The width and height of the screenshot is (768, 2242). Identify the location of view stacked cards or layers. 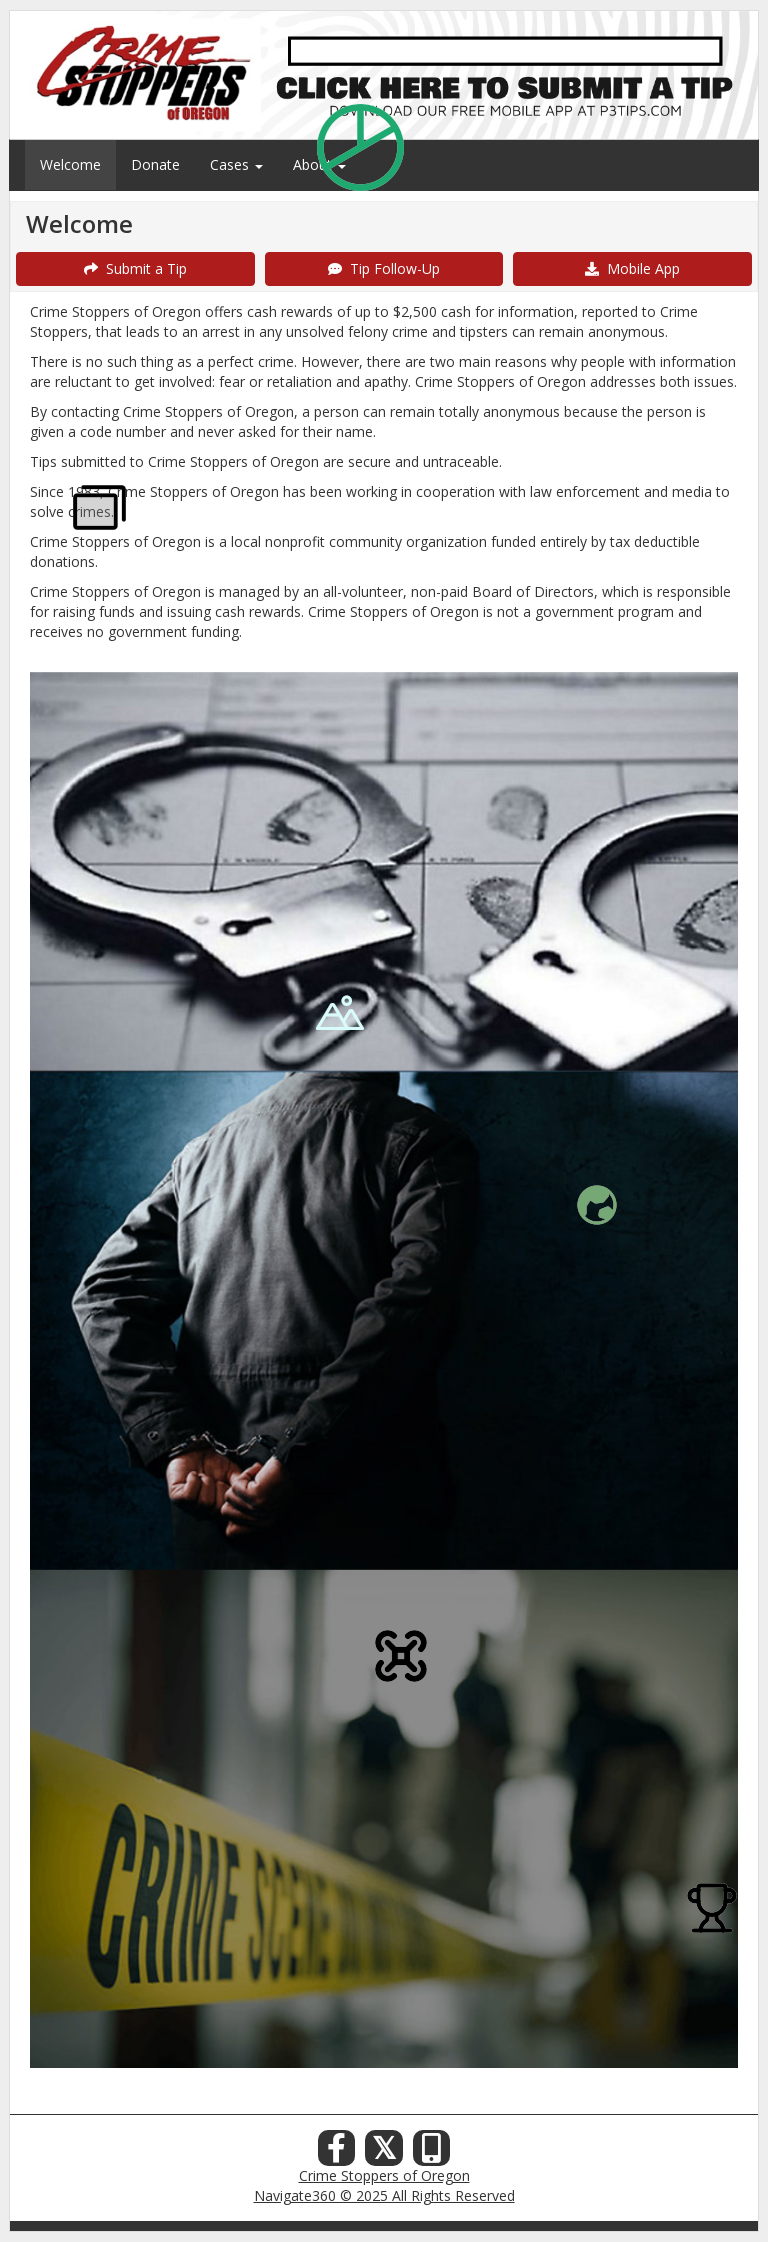
(99, 507).